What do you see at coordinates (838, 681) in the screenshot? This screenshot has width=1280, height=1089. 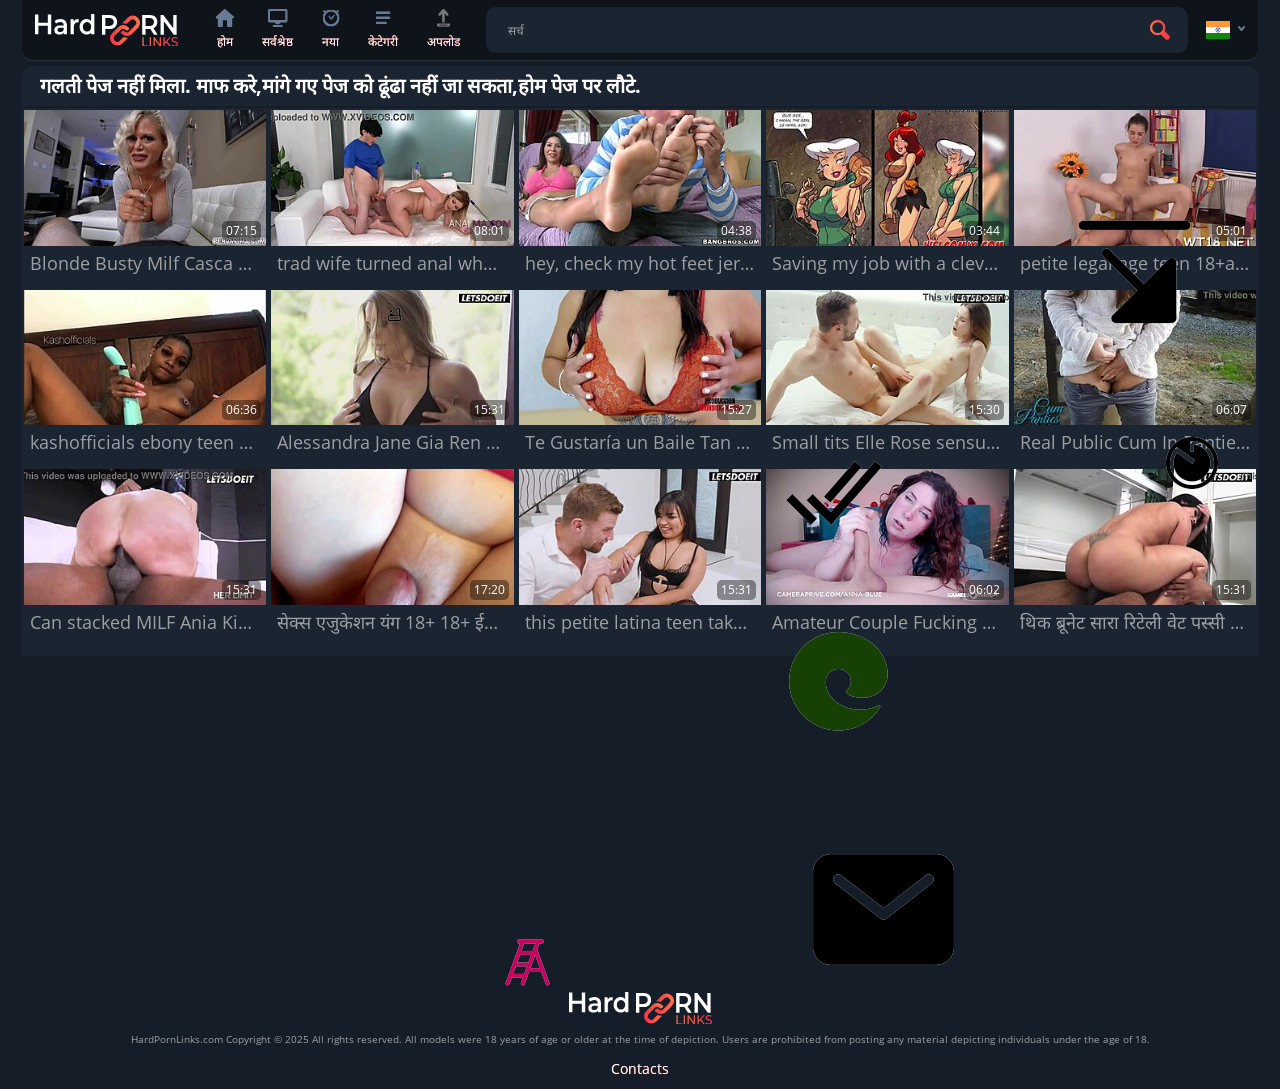 I see `open Microsoft Edge browser` at bounding box center [838, 681].